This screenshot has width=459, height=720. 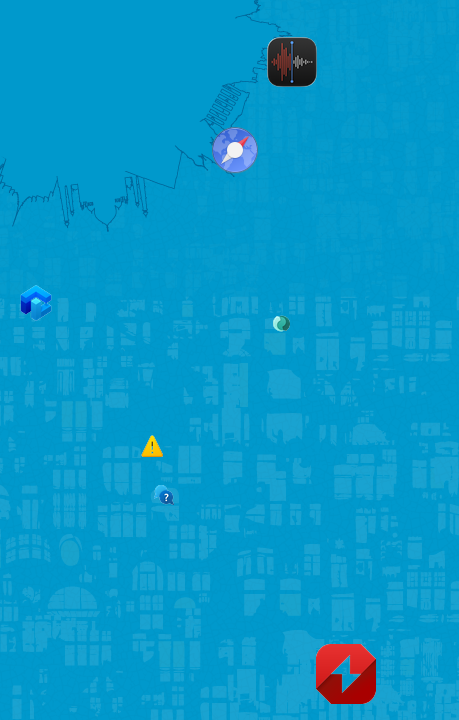 I want to click on launch chaos application, so click(x=346, y=674).